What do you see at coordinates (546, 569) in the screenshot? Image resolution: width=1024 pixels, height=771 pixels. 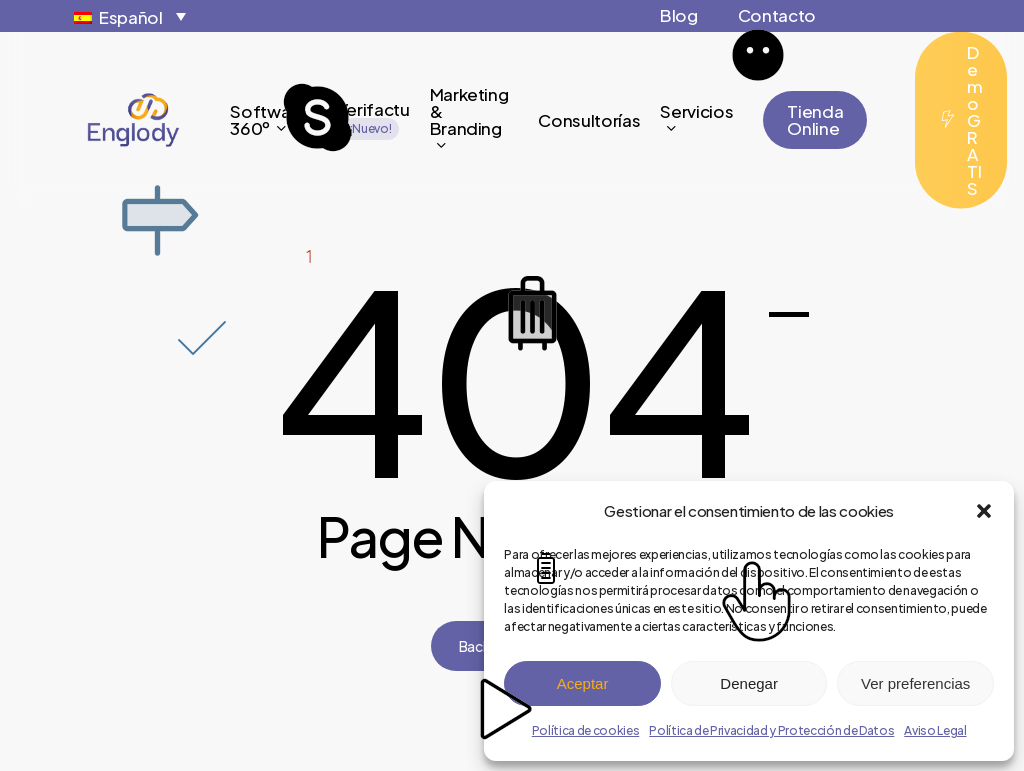 I see `battery fully charged` at bounding box center [546, 569].